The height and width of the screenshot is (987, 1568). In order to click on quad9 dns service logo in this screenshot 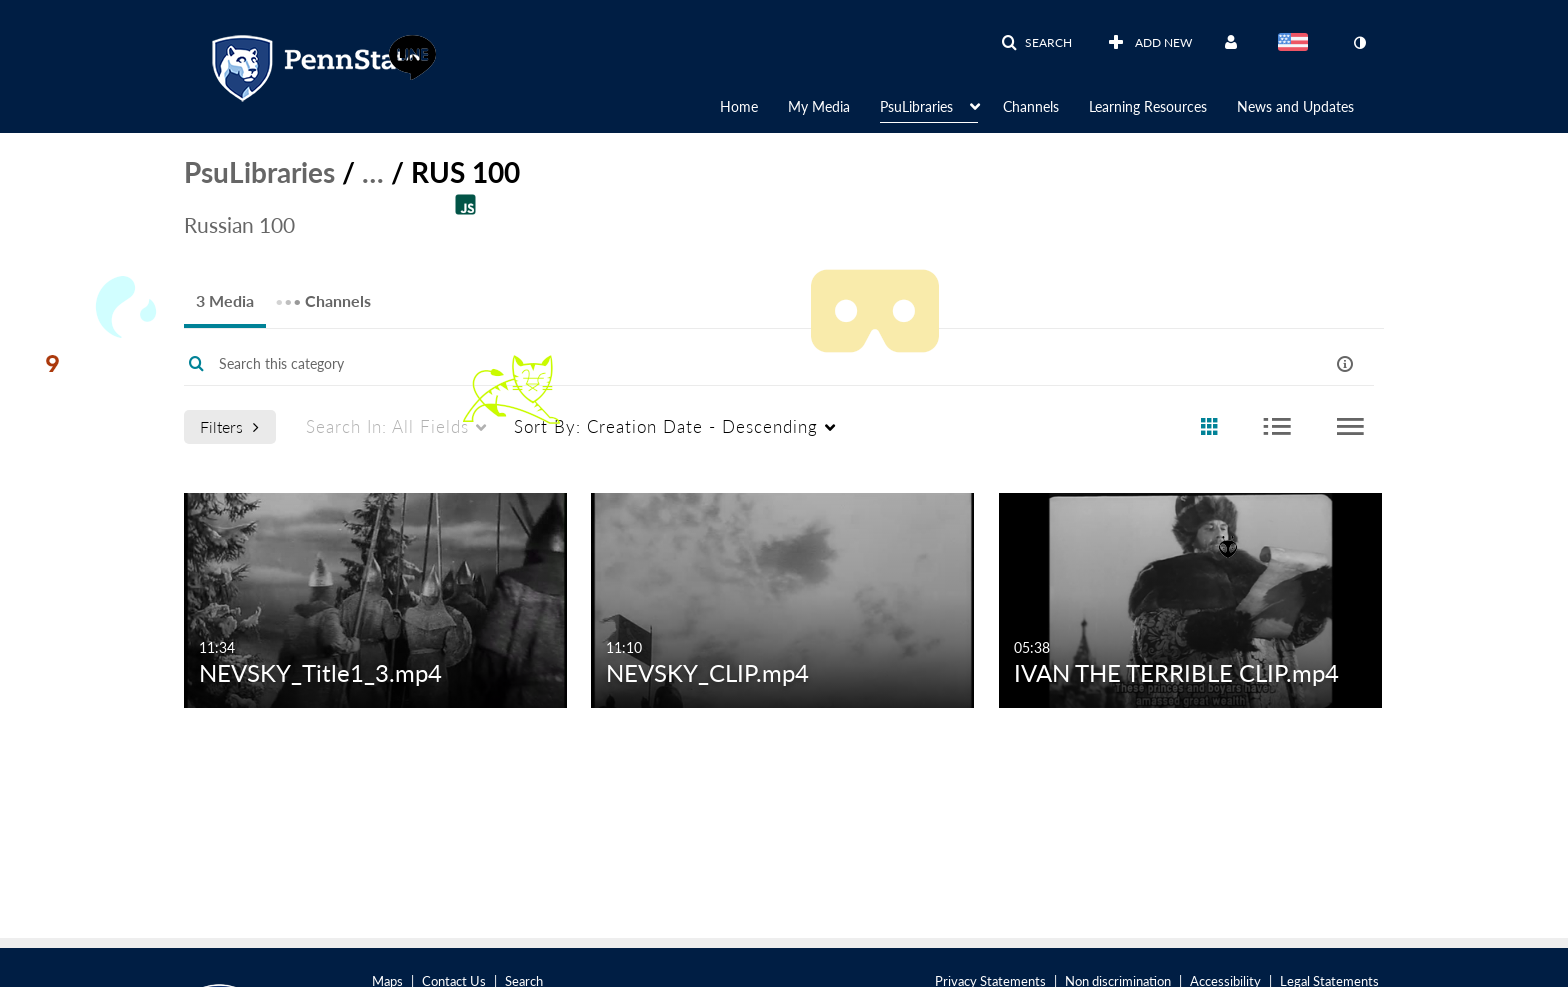, I will do `click(52, 363)`.